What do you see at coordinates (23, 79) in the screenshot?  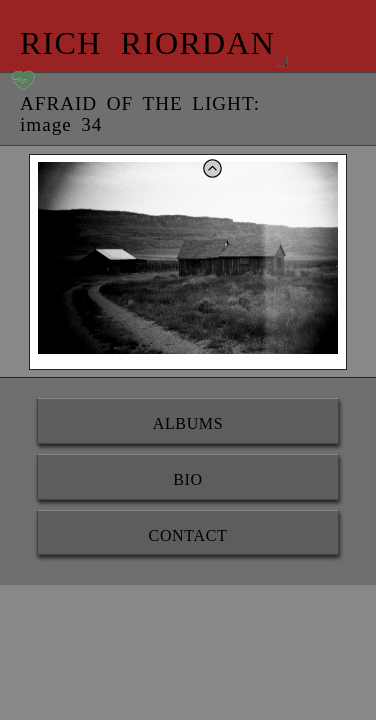 I see `view health or fitness data` at bounding box center [23, 79].